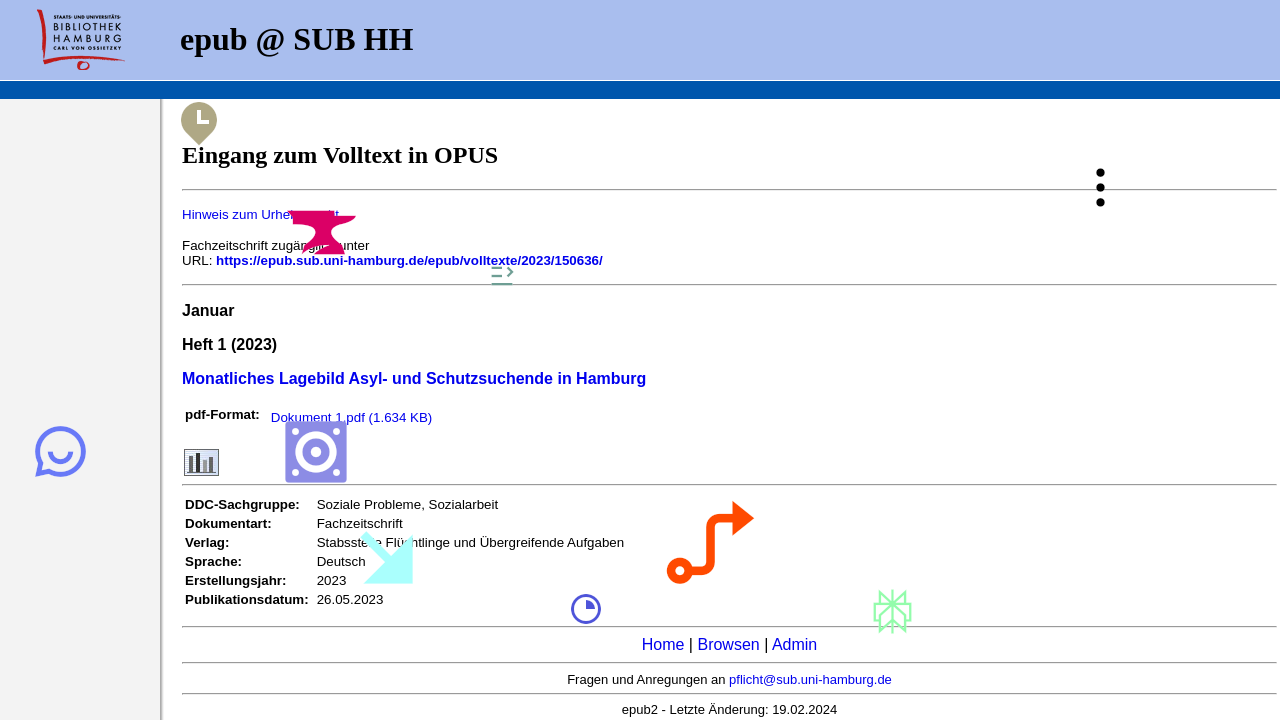 This screenshot has height=720, width=1280. I want to click on expand the side navigation menu, so click(502, 276).